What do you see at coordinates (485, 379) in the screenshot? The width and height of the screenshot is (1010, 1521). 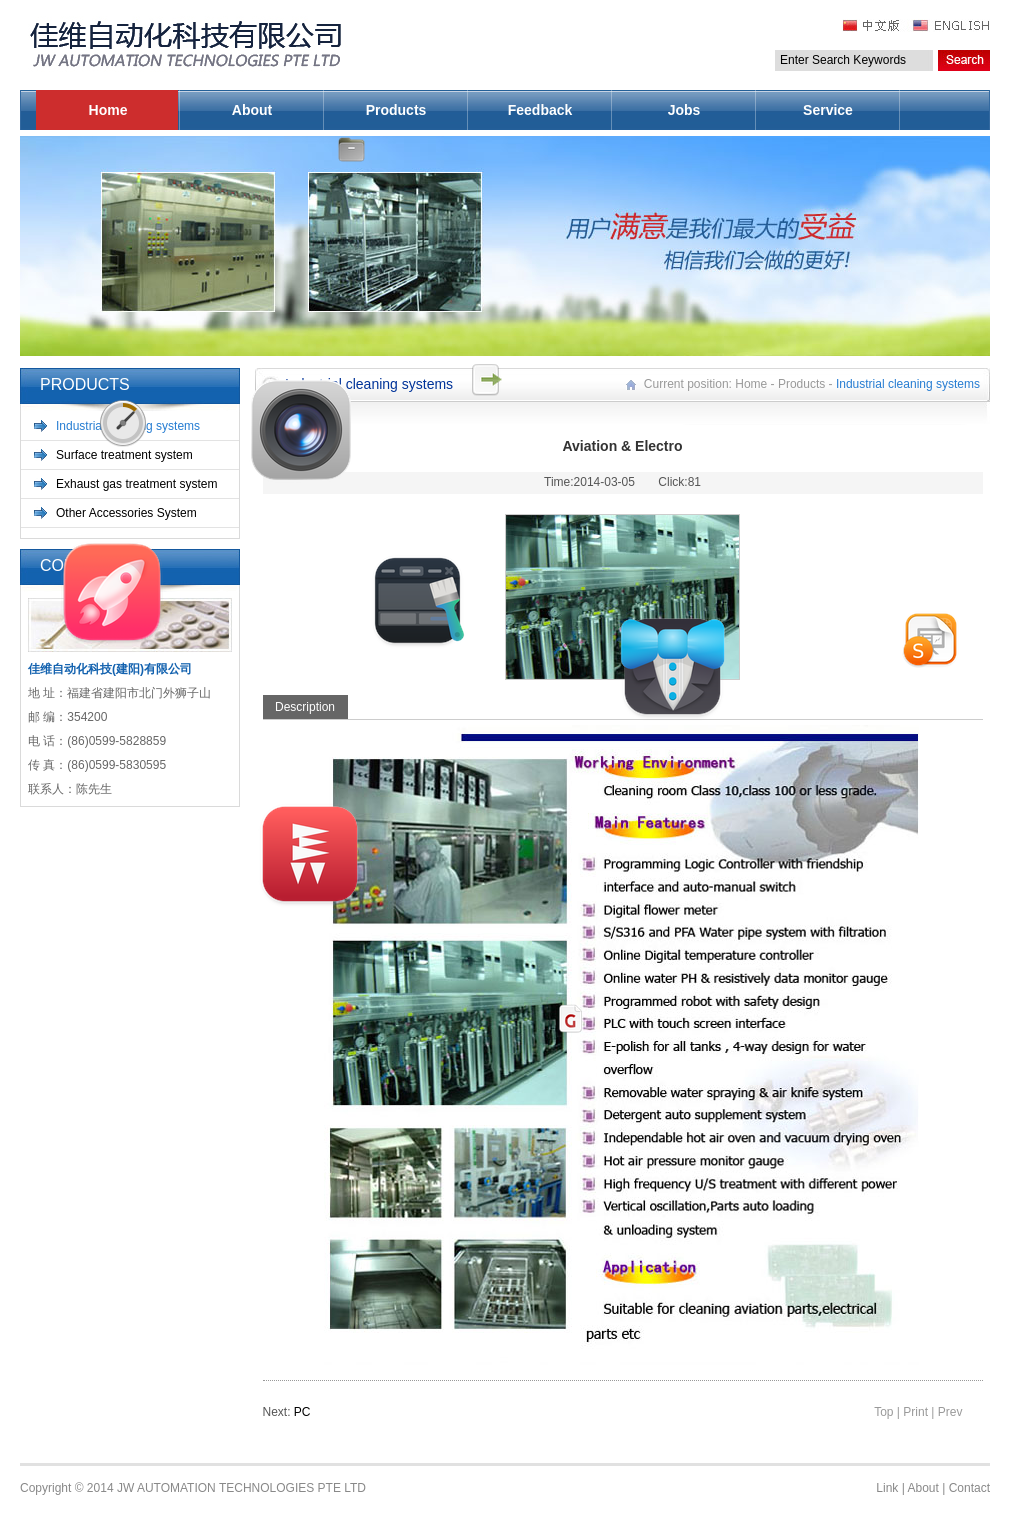 I see `export document to another location` at bounding box center [485, 379].